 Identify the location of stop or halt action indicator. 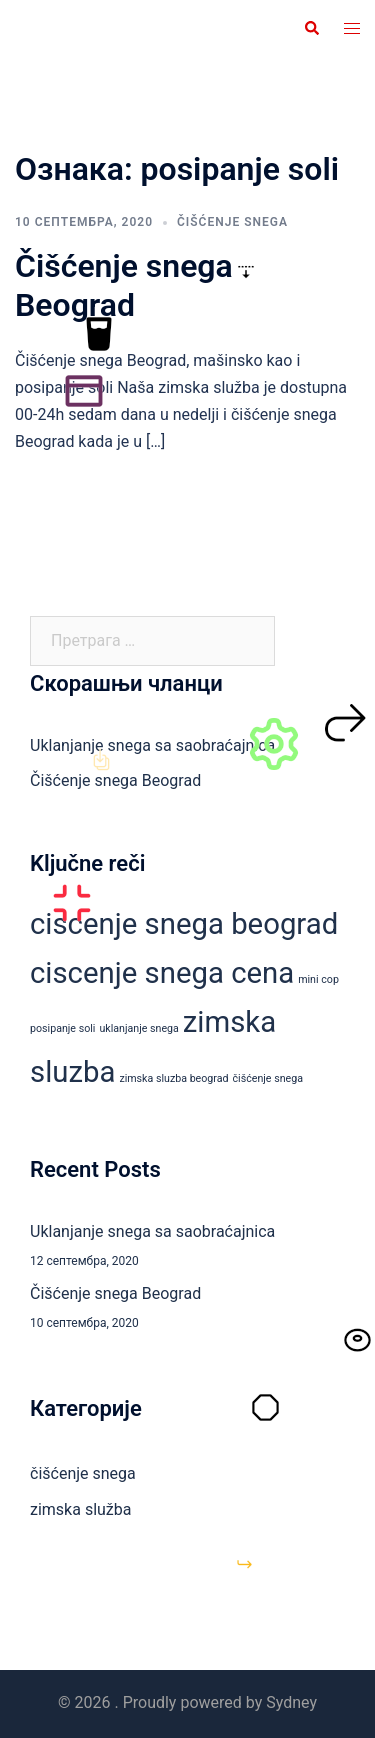
(265, 1407).